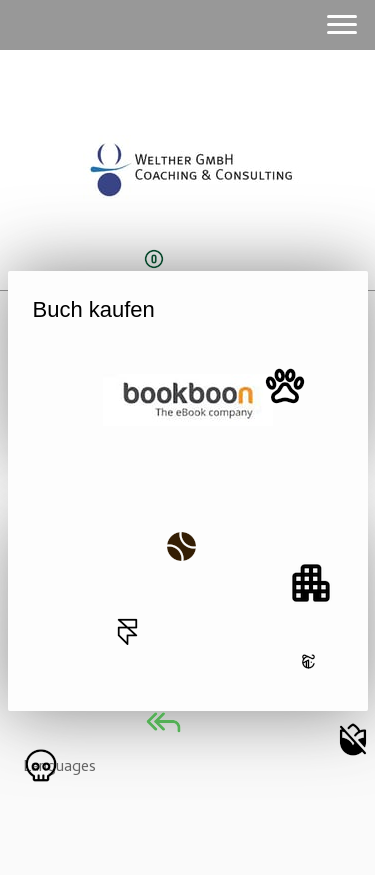 This screenshot has height=875, width=375. I want to click on indicates danger or fatal error, so click(41, 766).